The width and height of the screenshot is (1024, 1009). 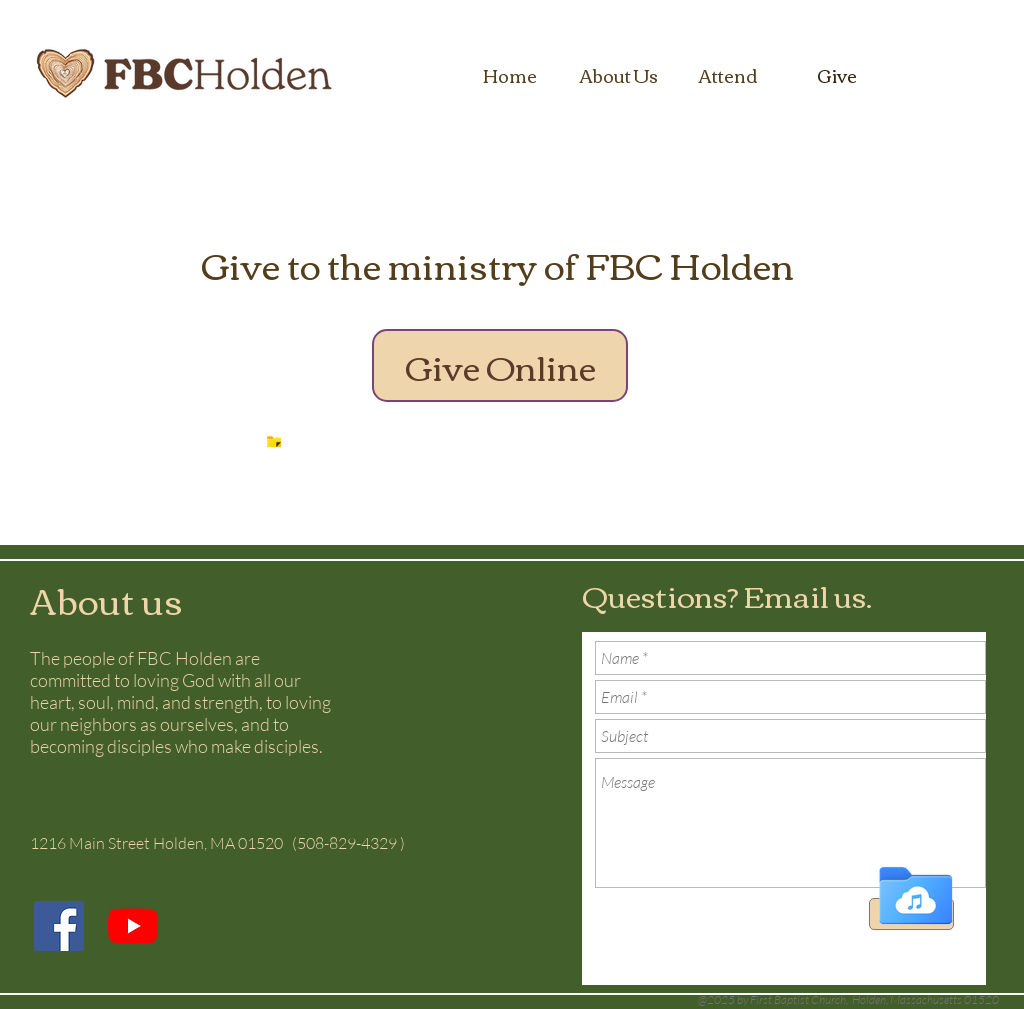 What do you see at coordinates (915, 897) in the screenshot?
I see `open folder containing downloaded youtube audio files` at bounding box center [915, 897].